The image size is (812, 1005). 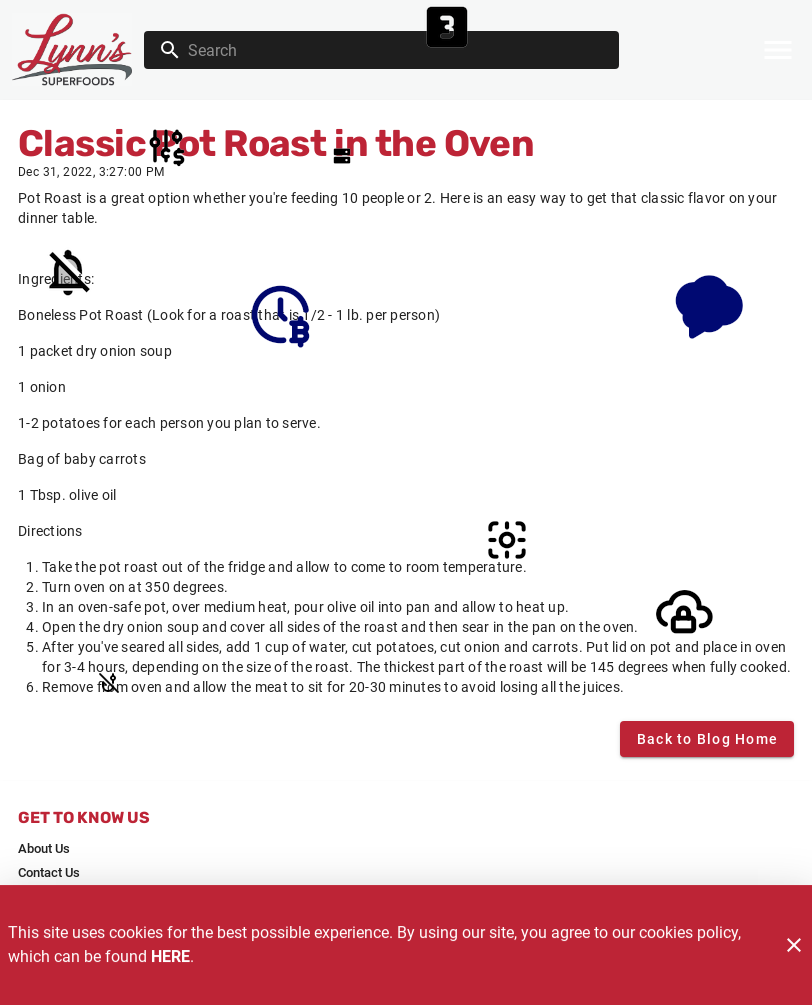 I want to click on access storage or server settings, so click(x=342, y=156).